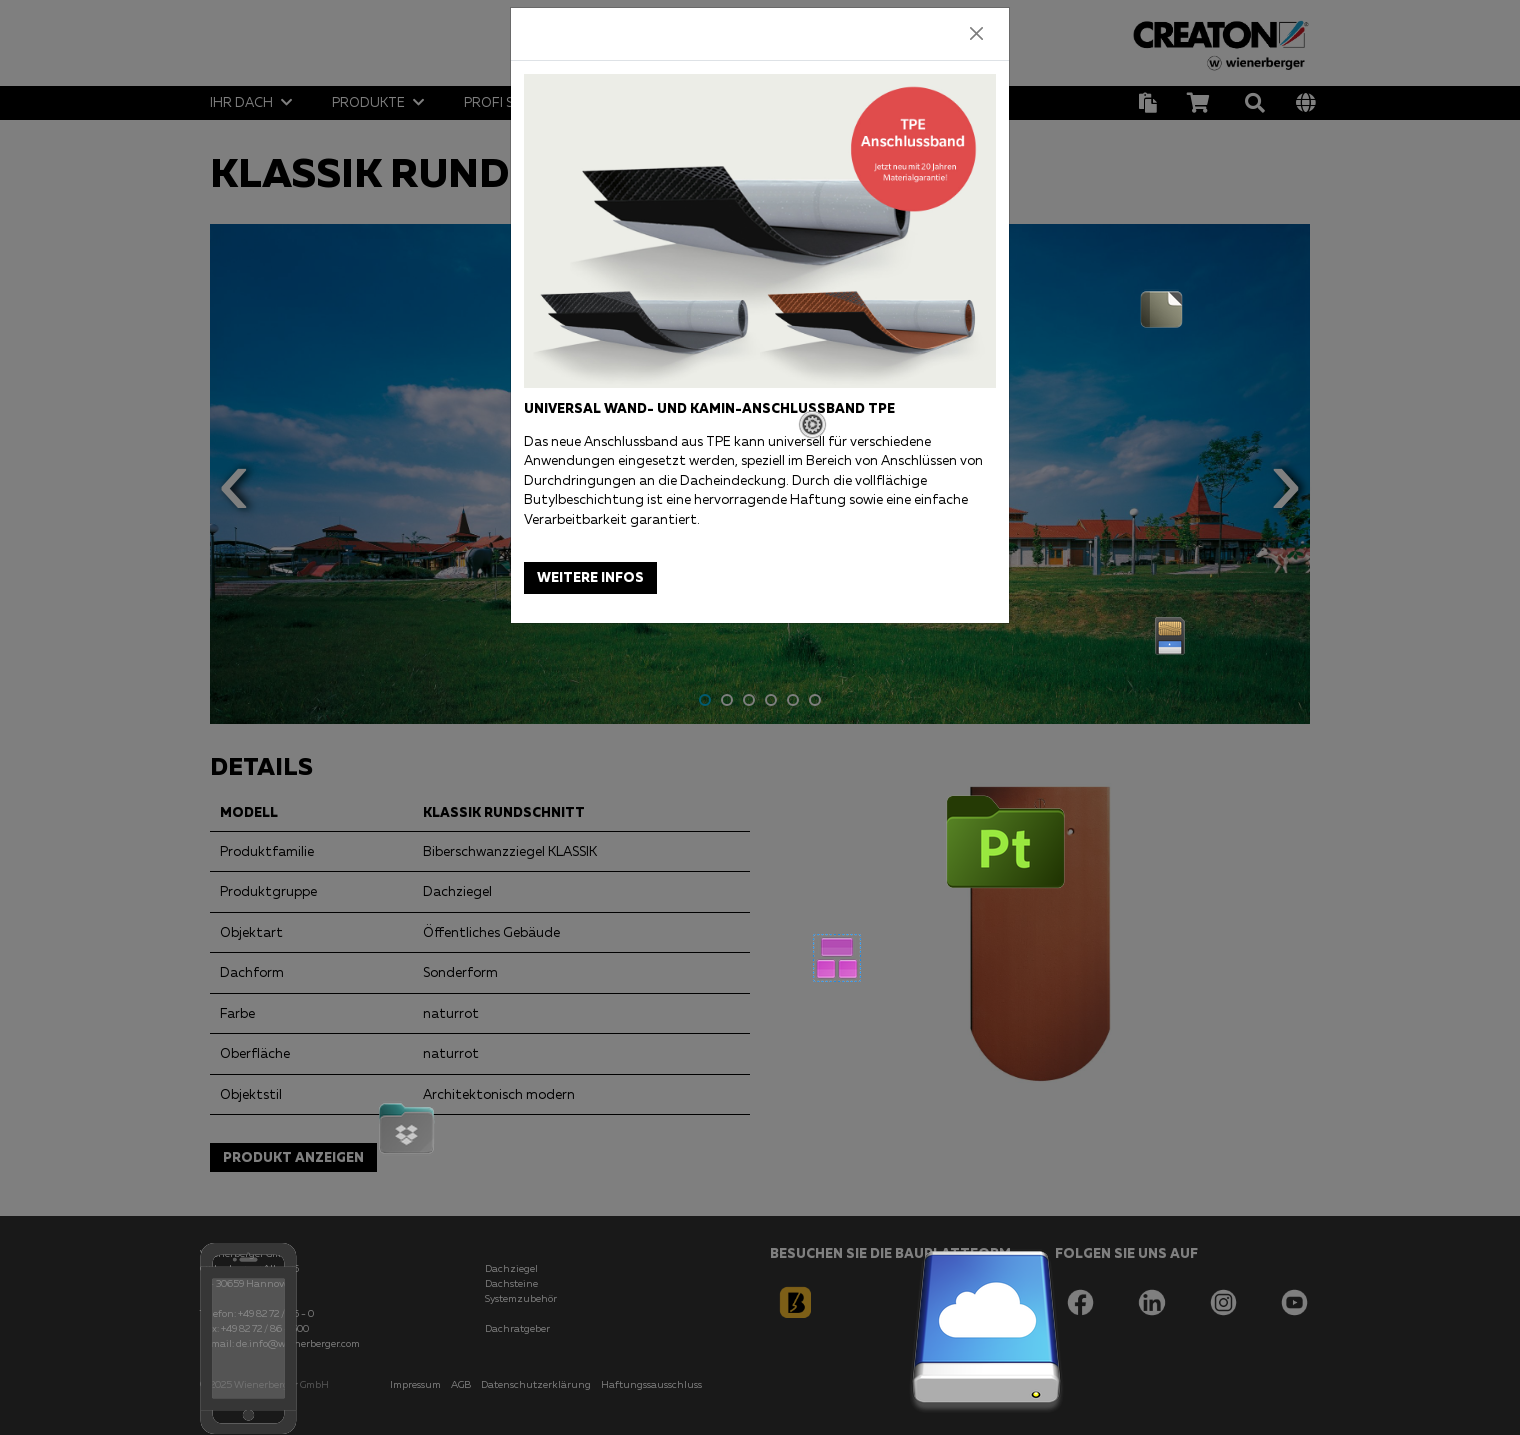 This screenshot has height=1435, width=1520. I want to click on select all items in the current view, so click(837, 958).